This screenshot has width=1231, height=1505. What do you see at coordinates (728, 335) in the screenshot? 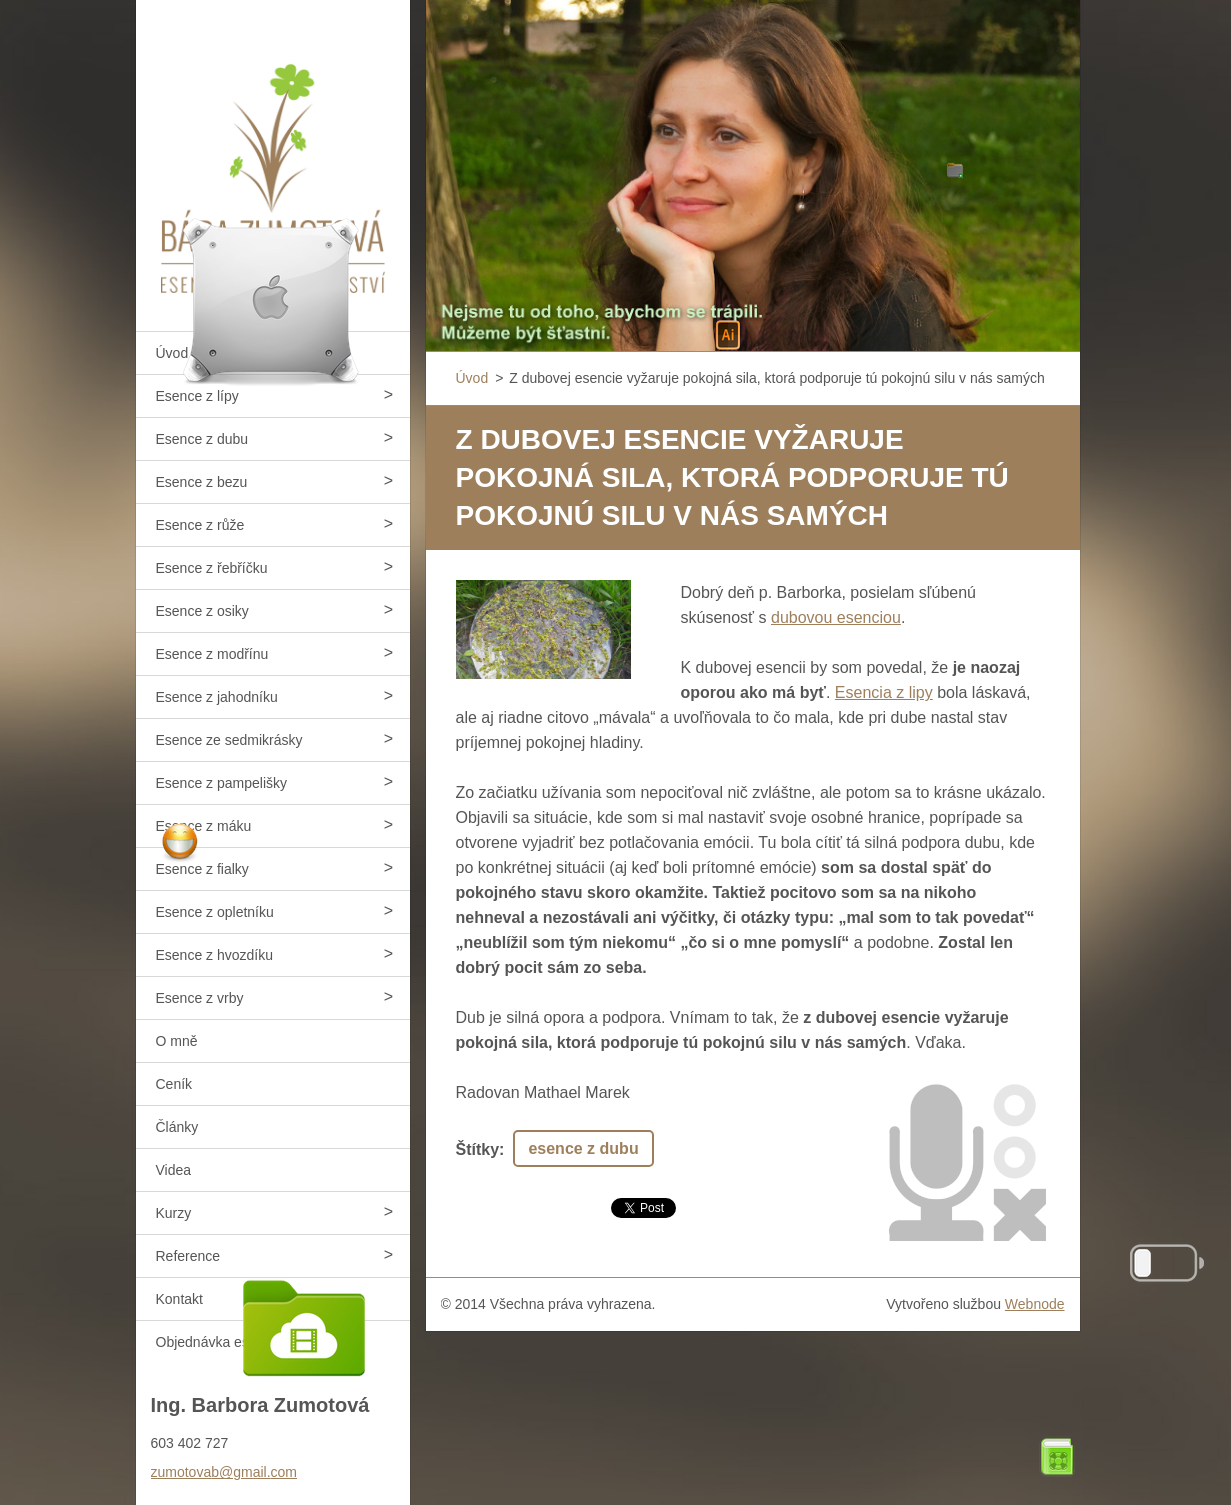
I see `open an Adobe Illustrator file` at bounding box center [728, 335].